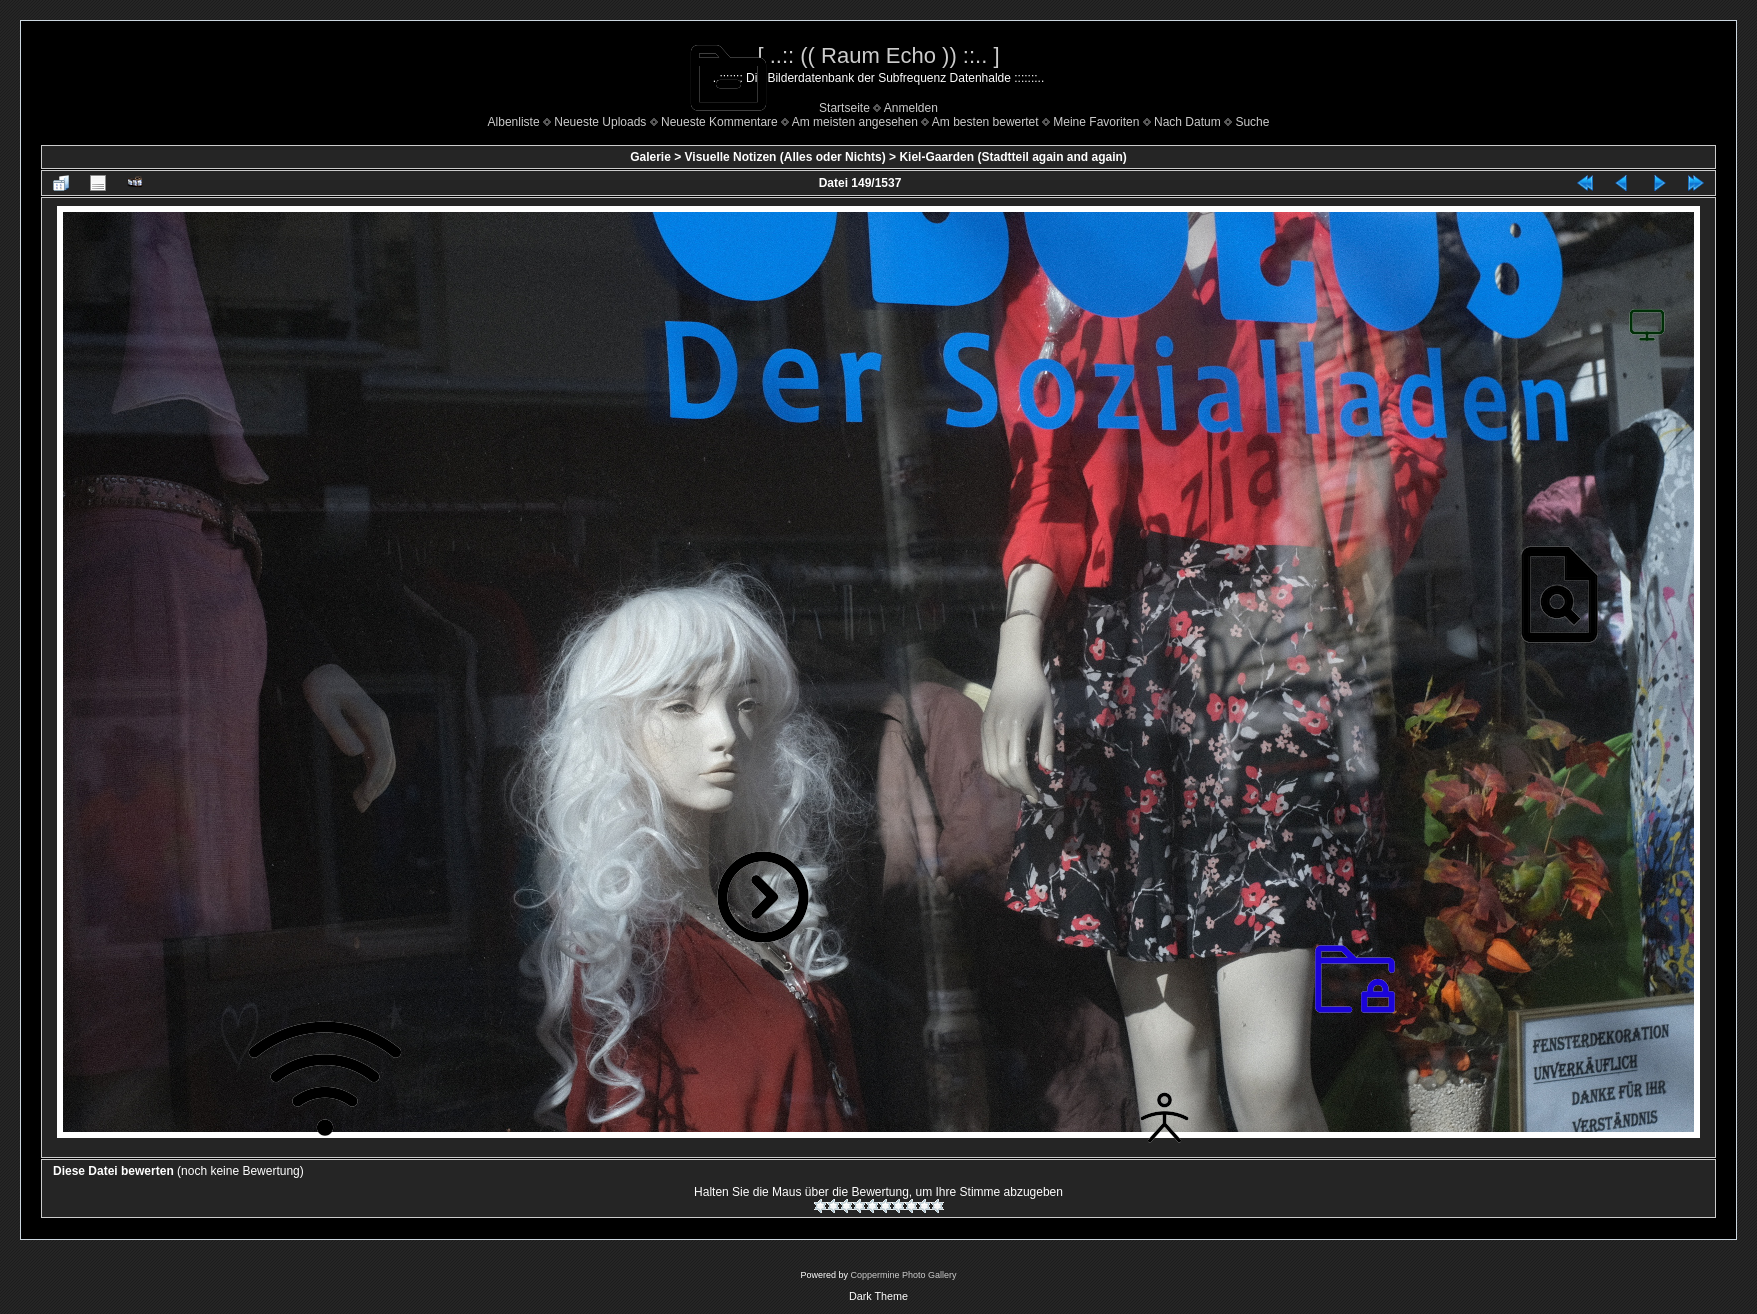 Image resolution: width=1757 pixels, height=1314 pixels. What do you see at coordinates (1647, 325) in the screenshot?
I see `switch to desktop display mode` at bounding box center [1647, 325].